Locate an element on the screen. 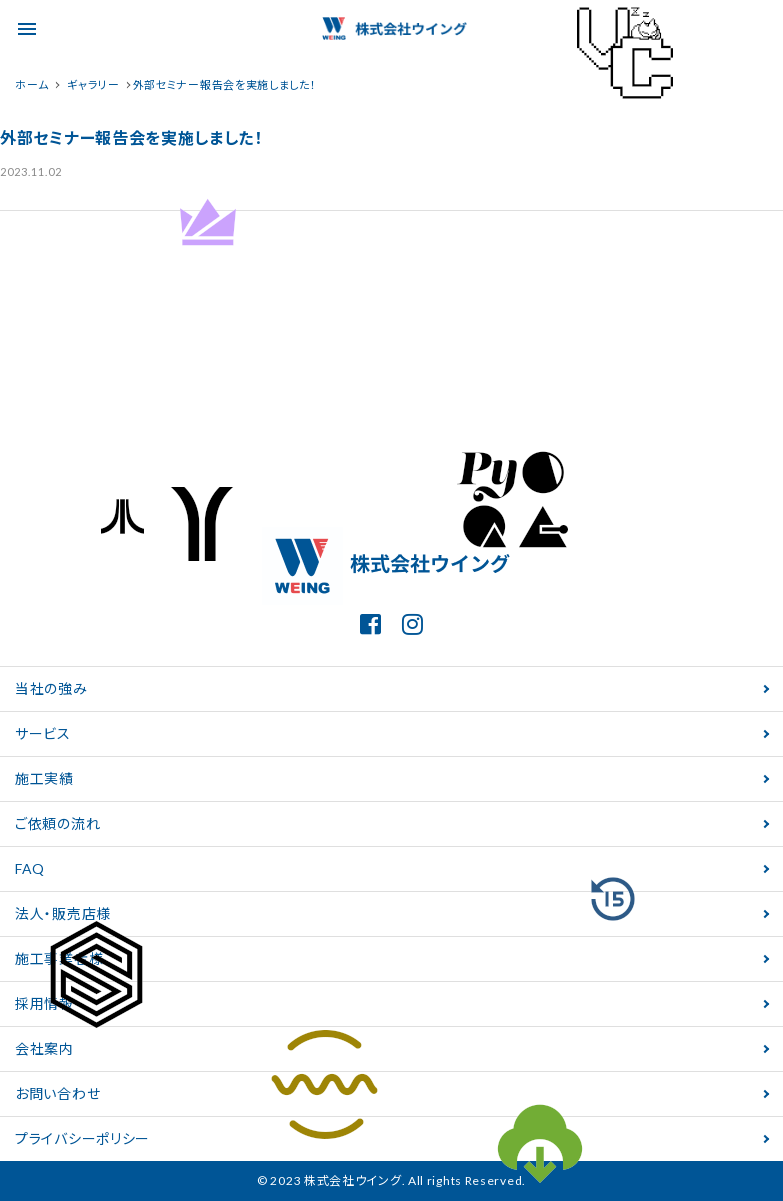  pycqa (python code quality authority) organization logo is located at coordinates (512, 499).